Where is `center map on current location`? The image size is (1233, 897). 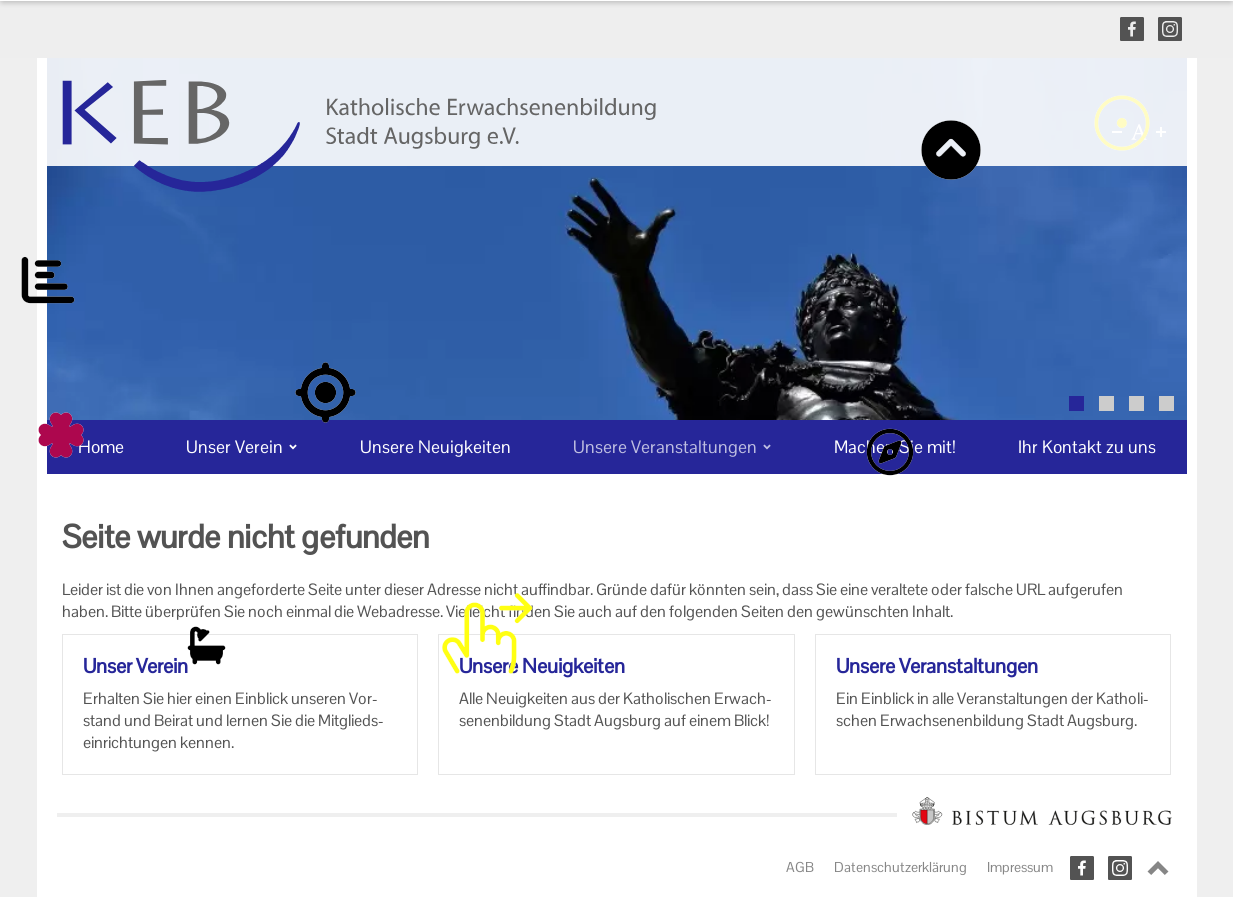 center map on current location is located at coordinates (325, 392).